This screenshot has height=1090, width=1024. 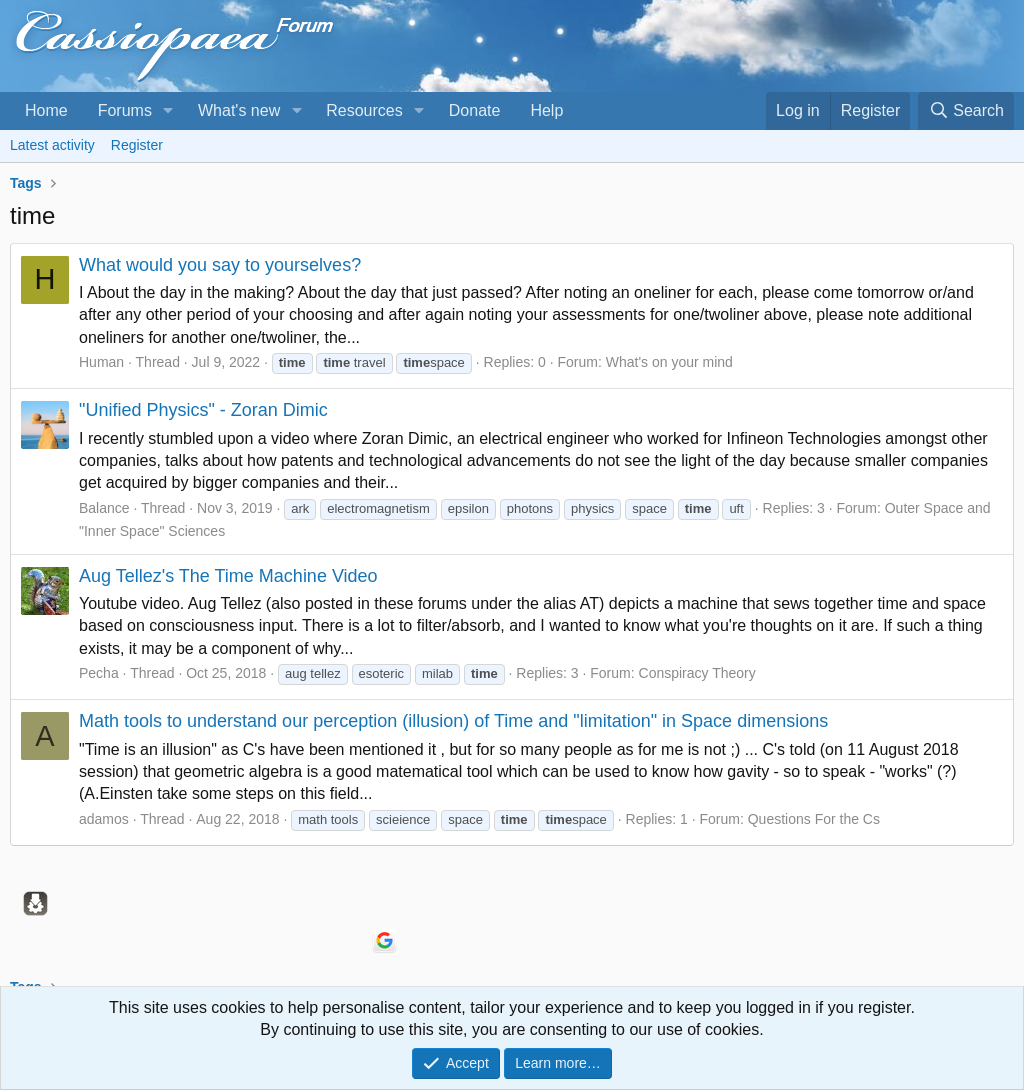 I want to click on open gear lever app for managing appimages, so click(x=35, y=903).